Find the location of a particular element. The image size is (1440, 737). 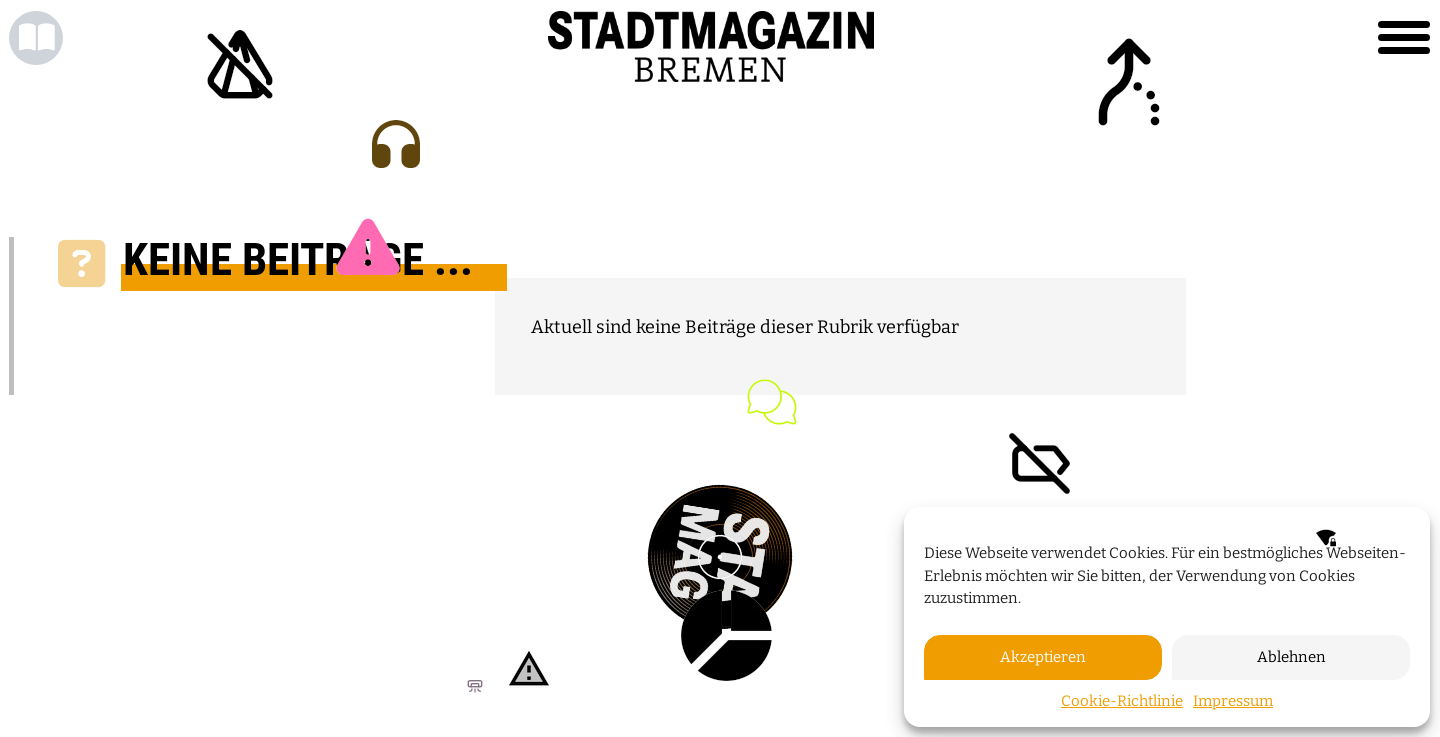

connected to a secure or password-protected wifi network is located at coordinates (1326, 538).